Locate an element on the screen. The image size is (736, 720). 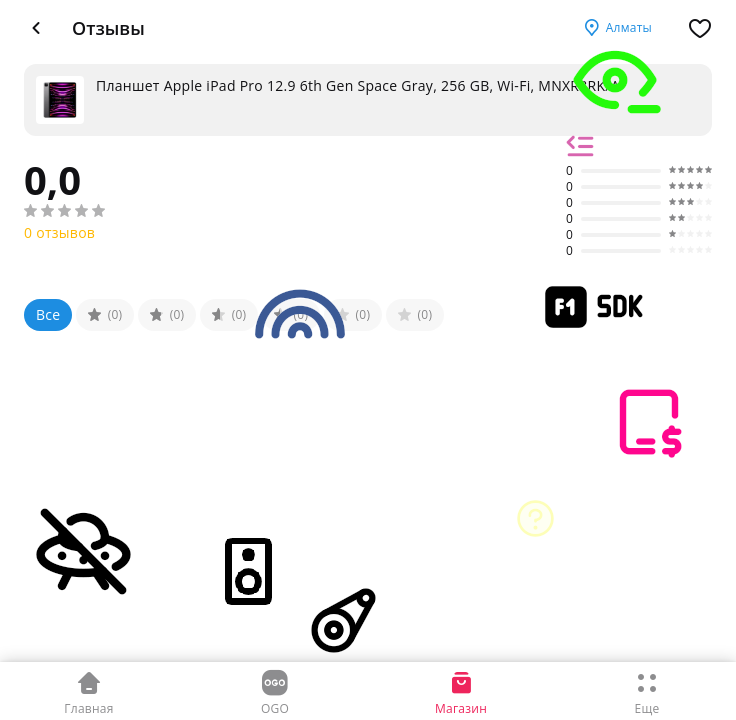
indicates pride or LGBTQ+ related content is located at coordinates (300, 314).